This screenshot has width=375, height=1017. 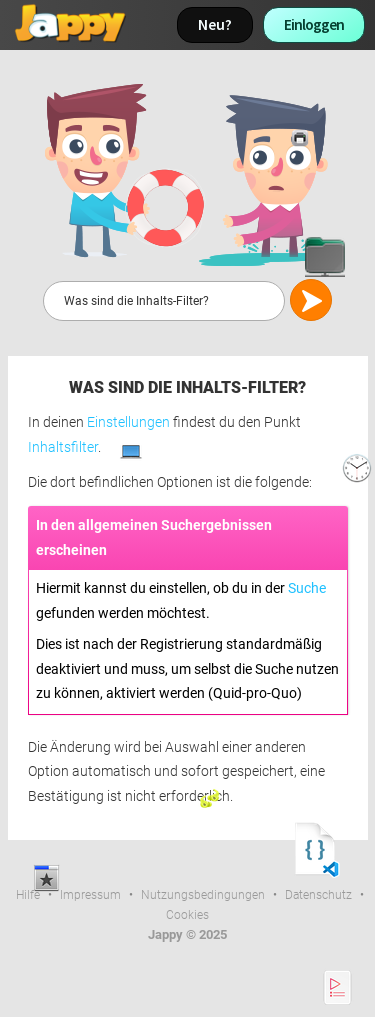 What do you see at coordinates (47, 878) in the screenshot?
I see `access favorited items in your media library` at bounding box center [47, 878].